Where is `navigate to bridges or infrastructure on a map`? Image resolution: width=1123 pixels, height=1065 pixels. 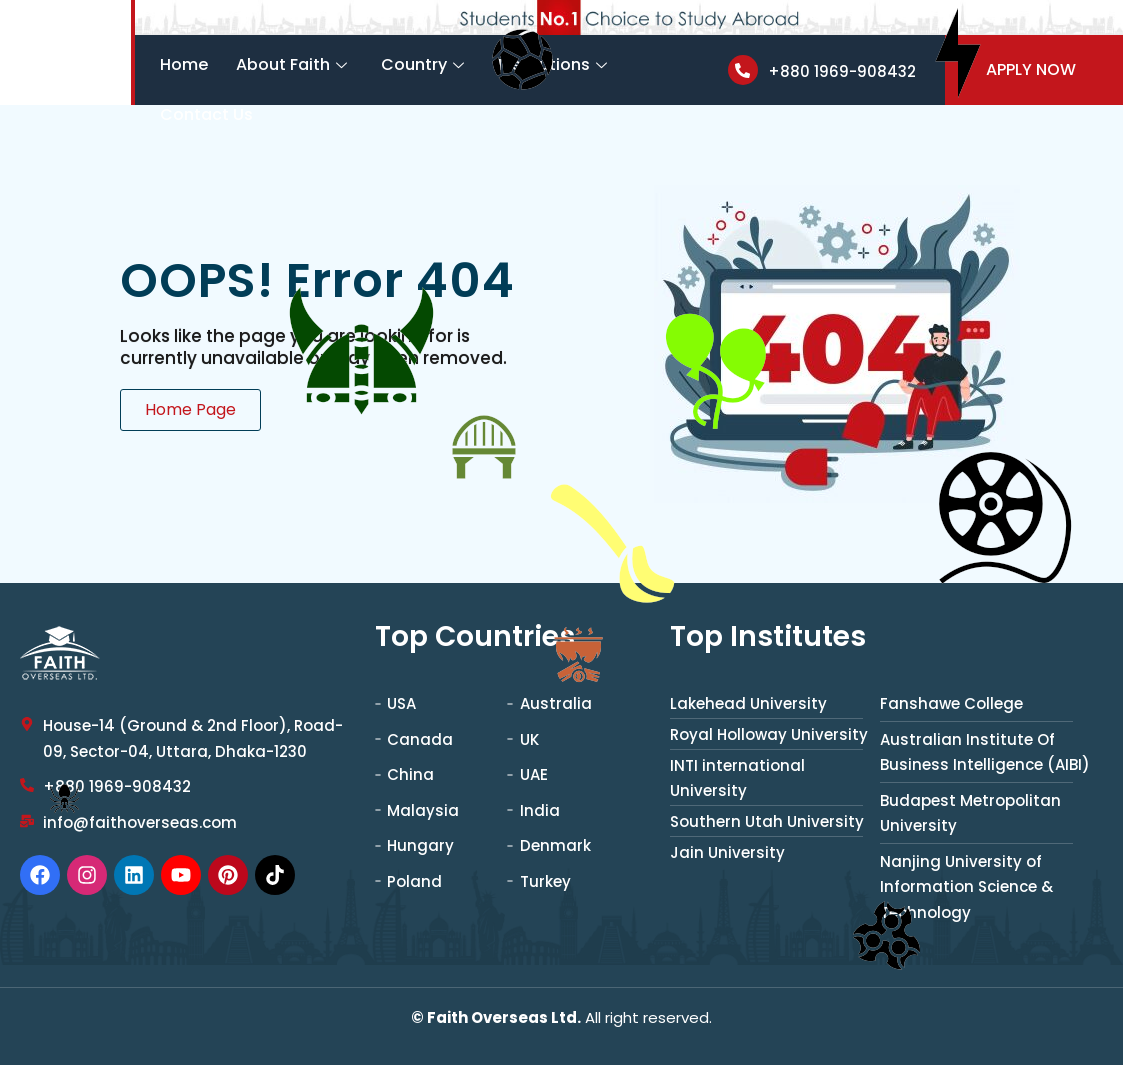 navigate to bridges or infrastructure on a map is located at coordinates (484, 447).